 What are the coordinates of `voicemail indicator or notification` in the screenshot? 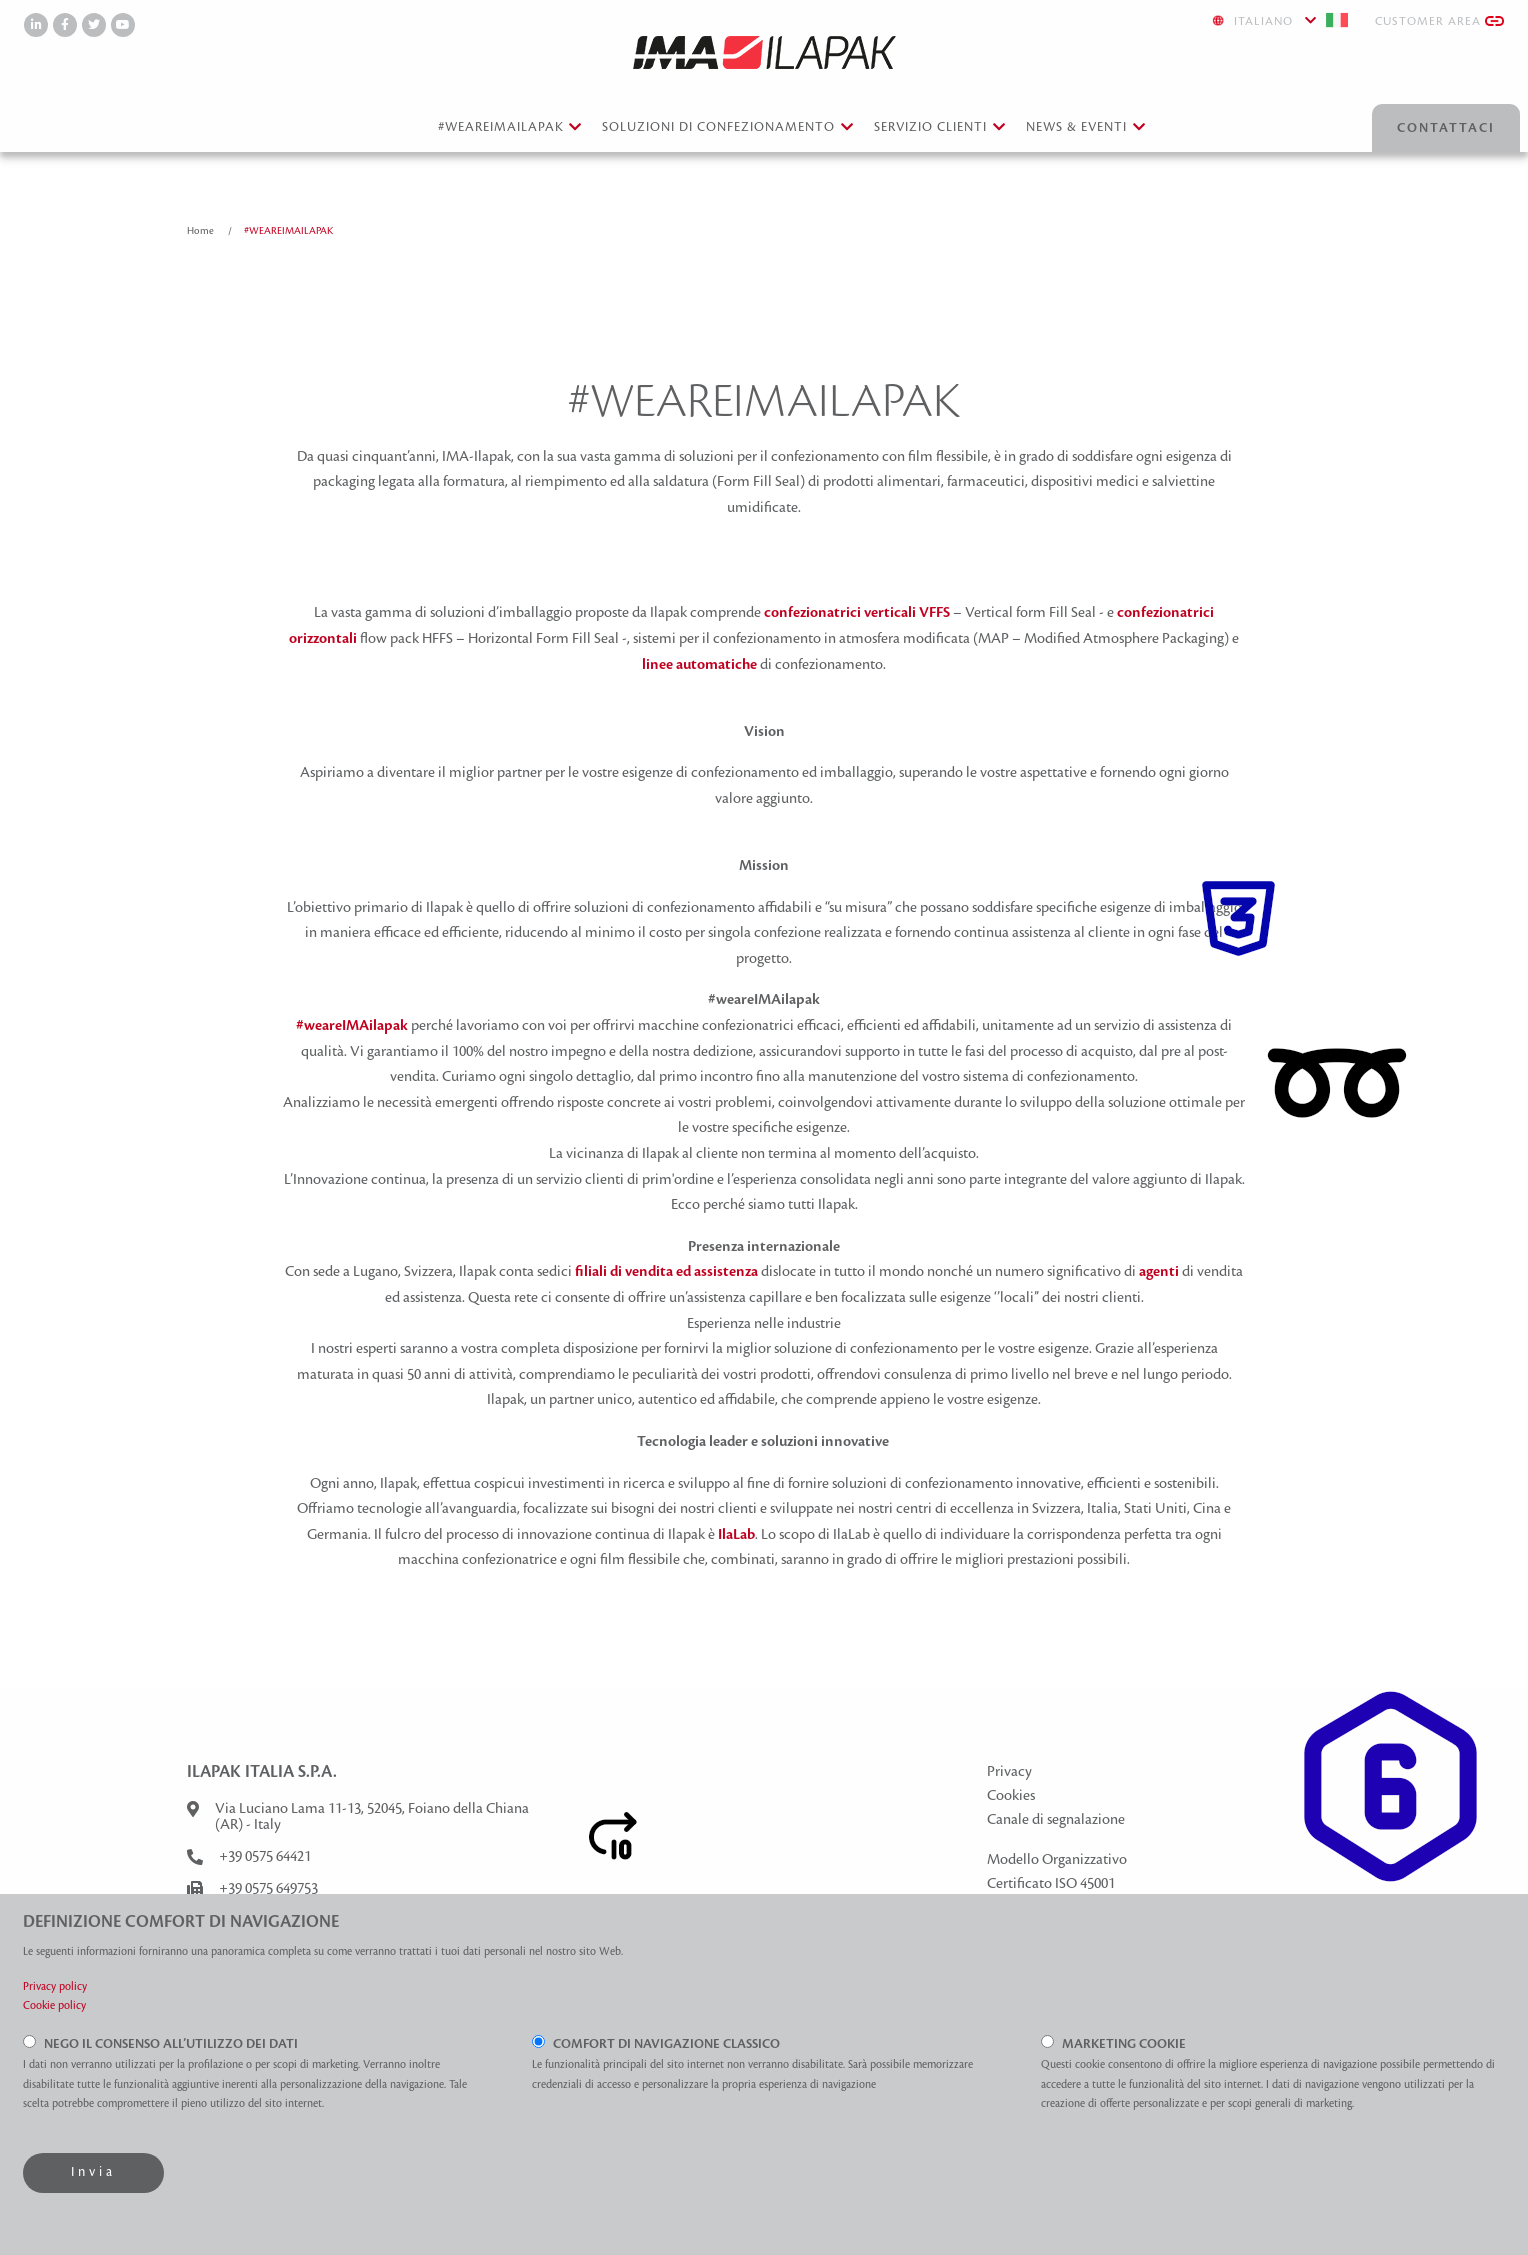 It's located at (1337, 1083).